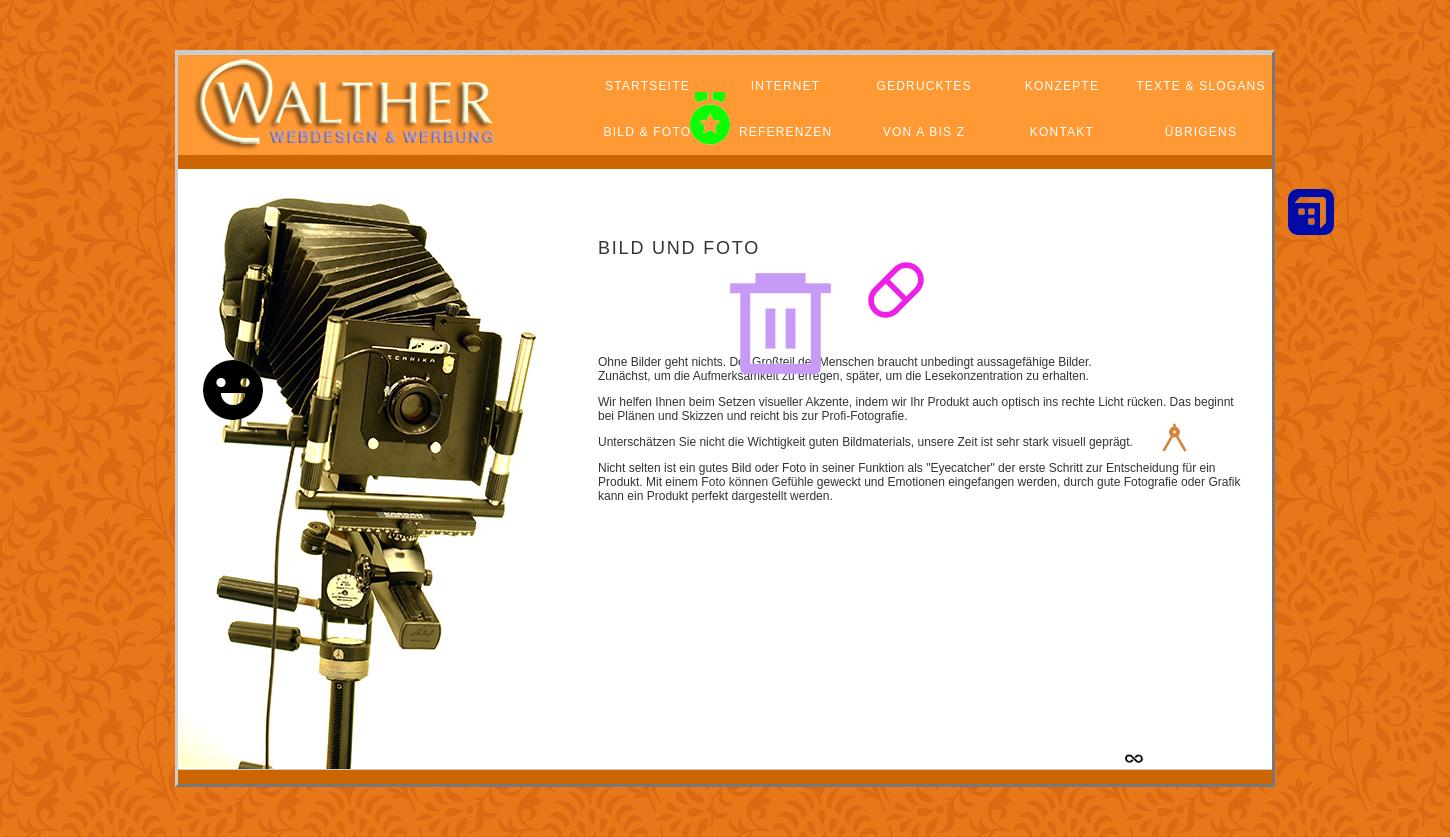 Image resolution: width=1450 pixels, height=837 pixels. I want to click on open the Hotels.com app, so click(1311, 212).